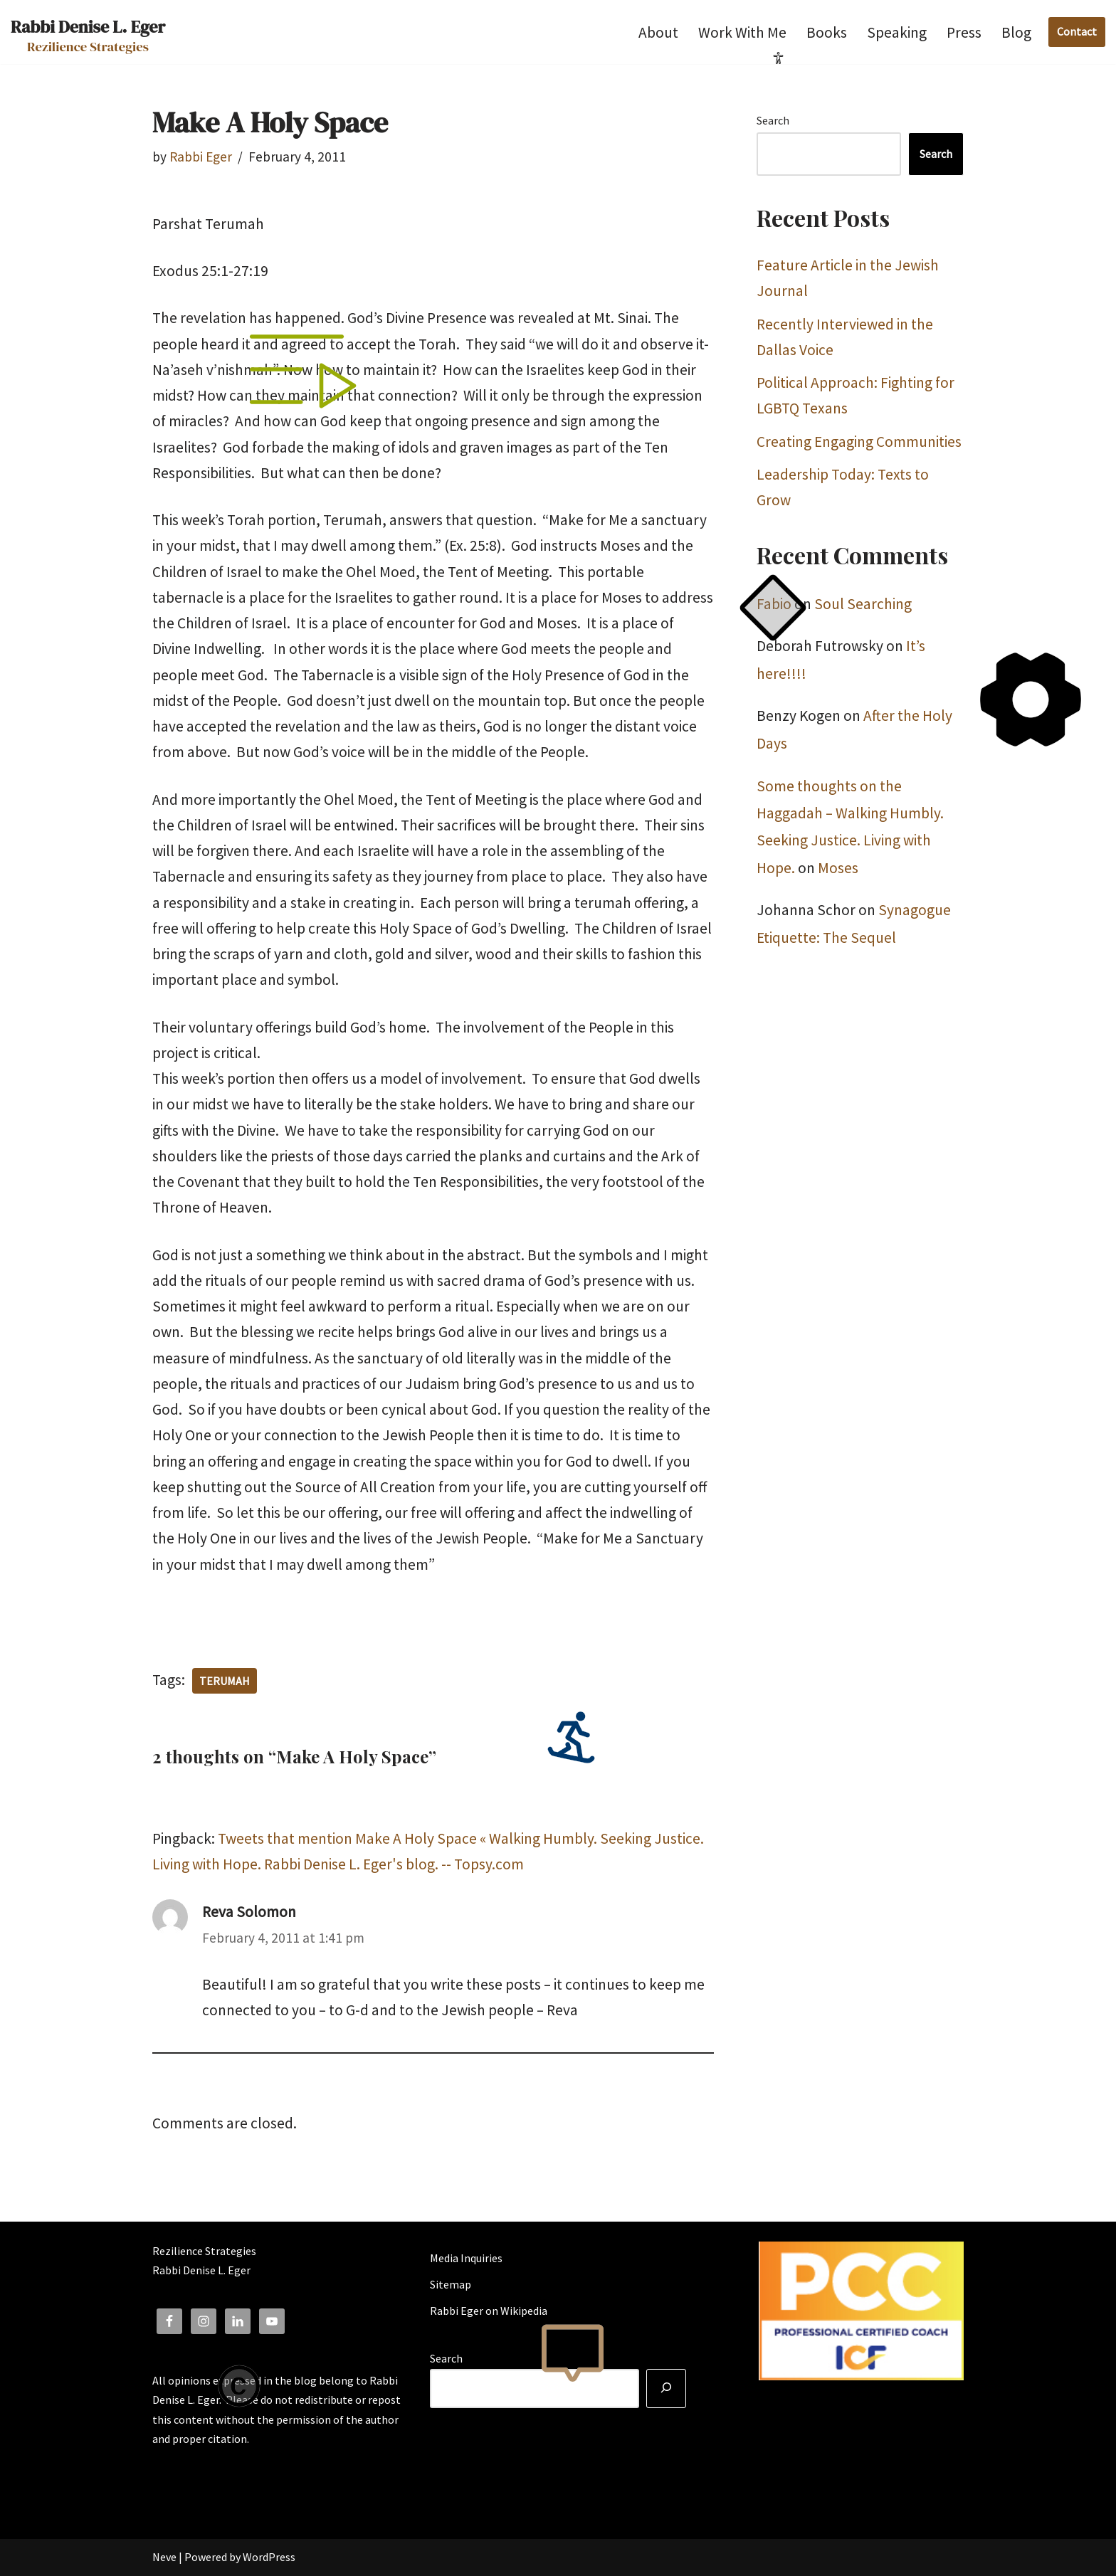 The height and width of the screenshot is (2576, 1116). I want to click on access accessibility settings, so click(778, 58).